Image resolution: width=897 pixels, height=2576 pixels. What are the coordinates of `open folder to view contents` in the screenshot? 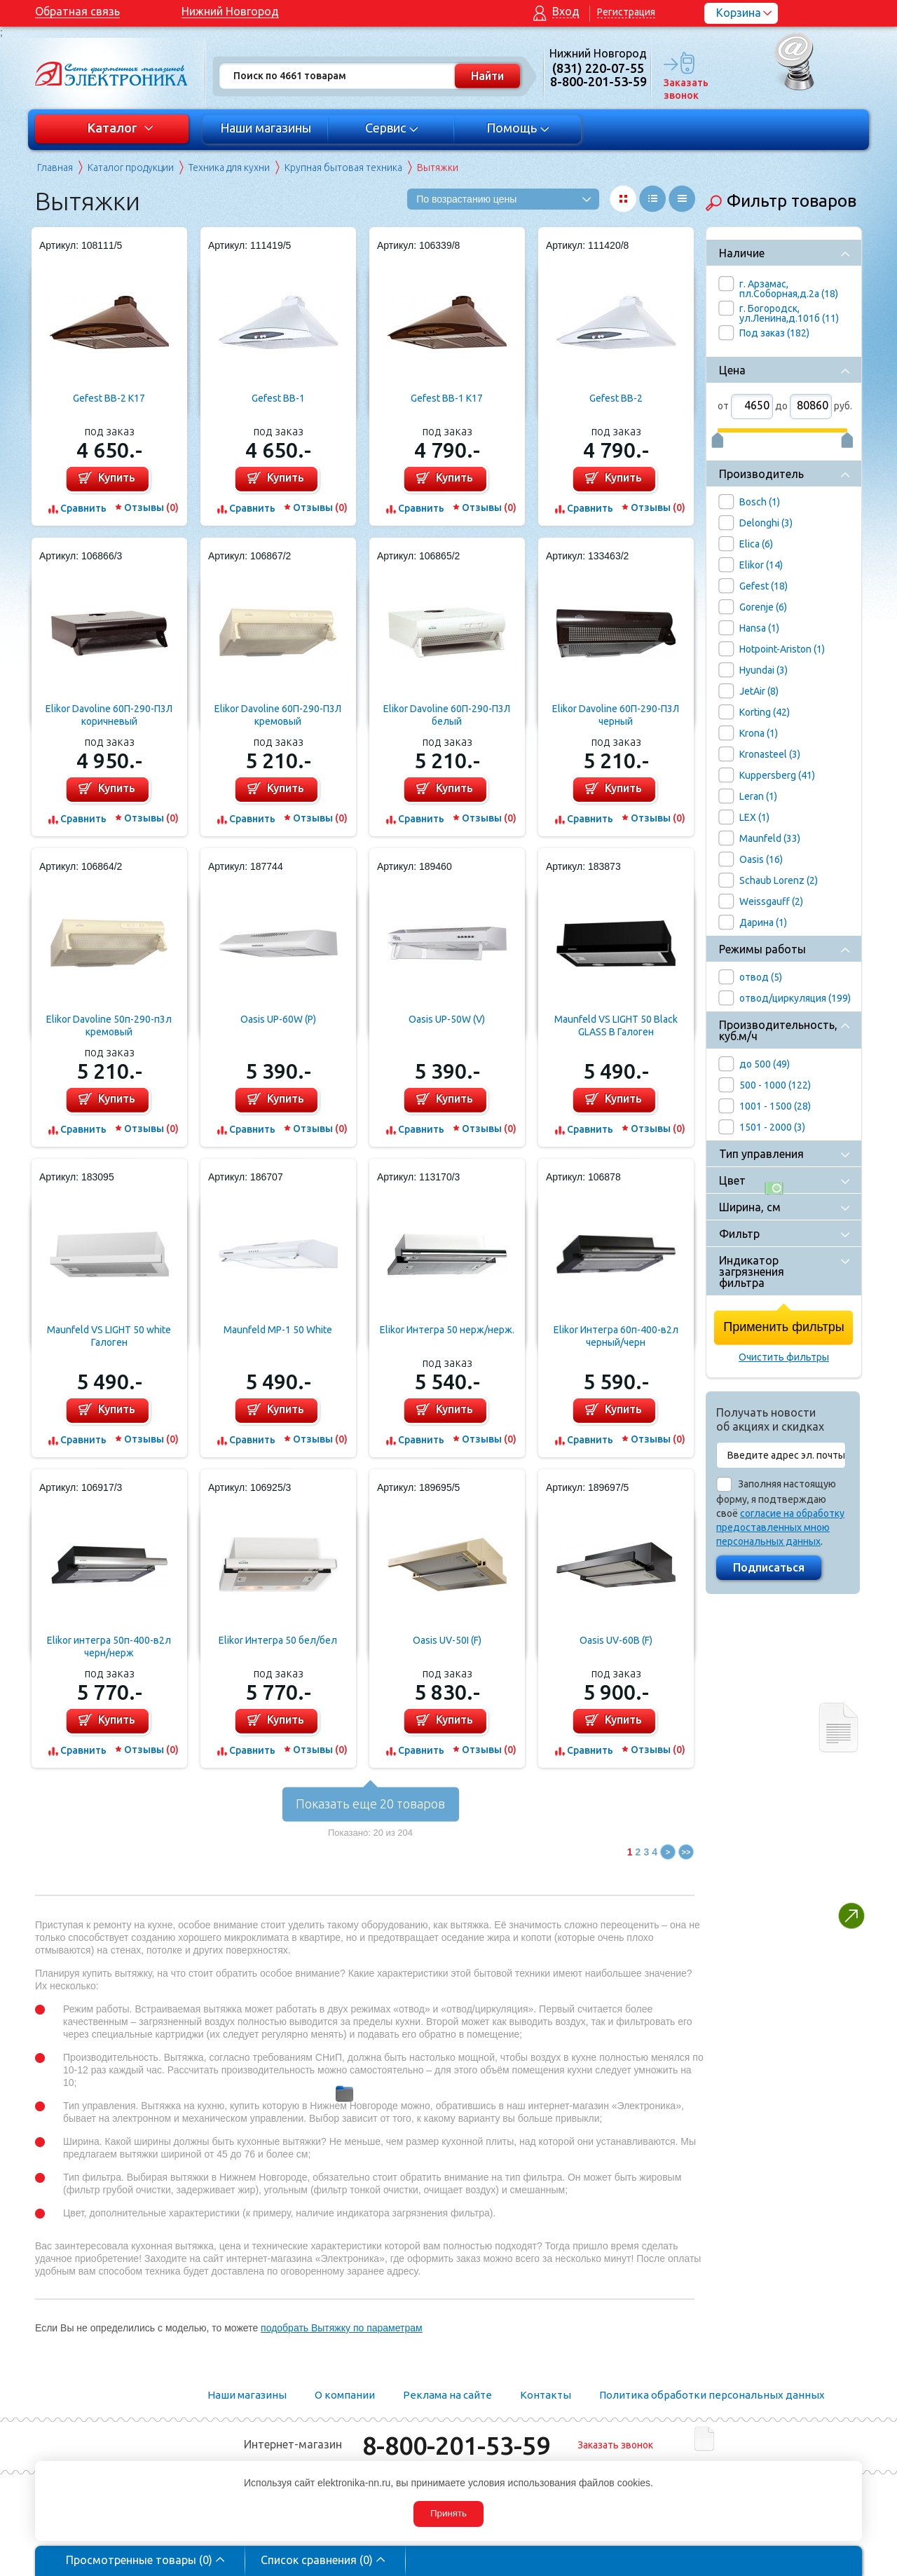 It's located at (344, 2093).